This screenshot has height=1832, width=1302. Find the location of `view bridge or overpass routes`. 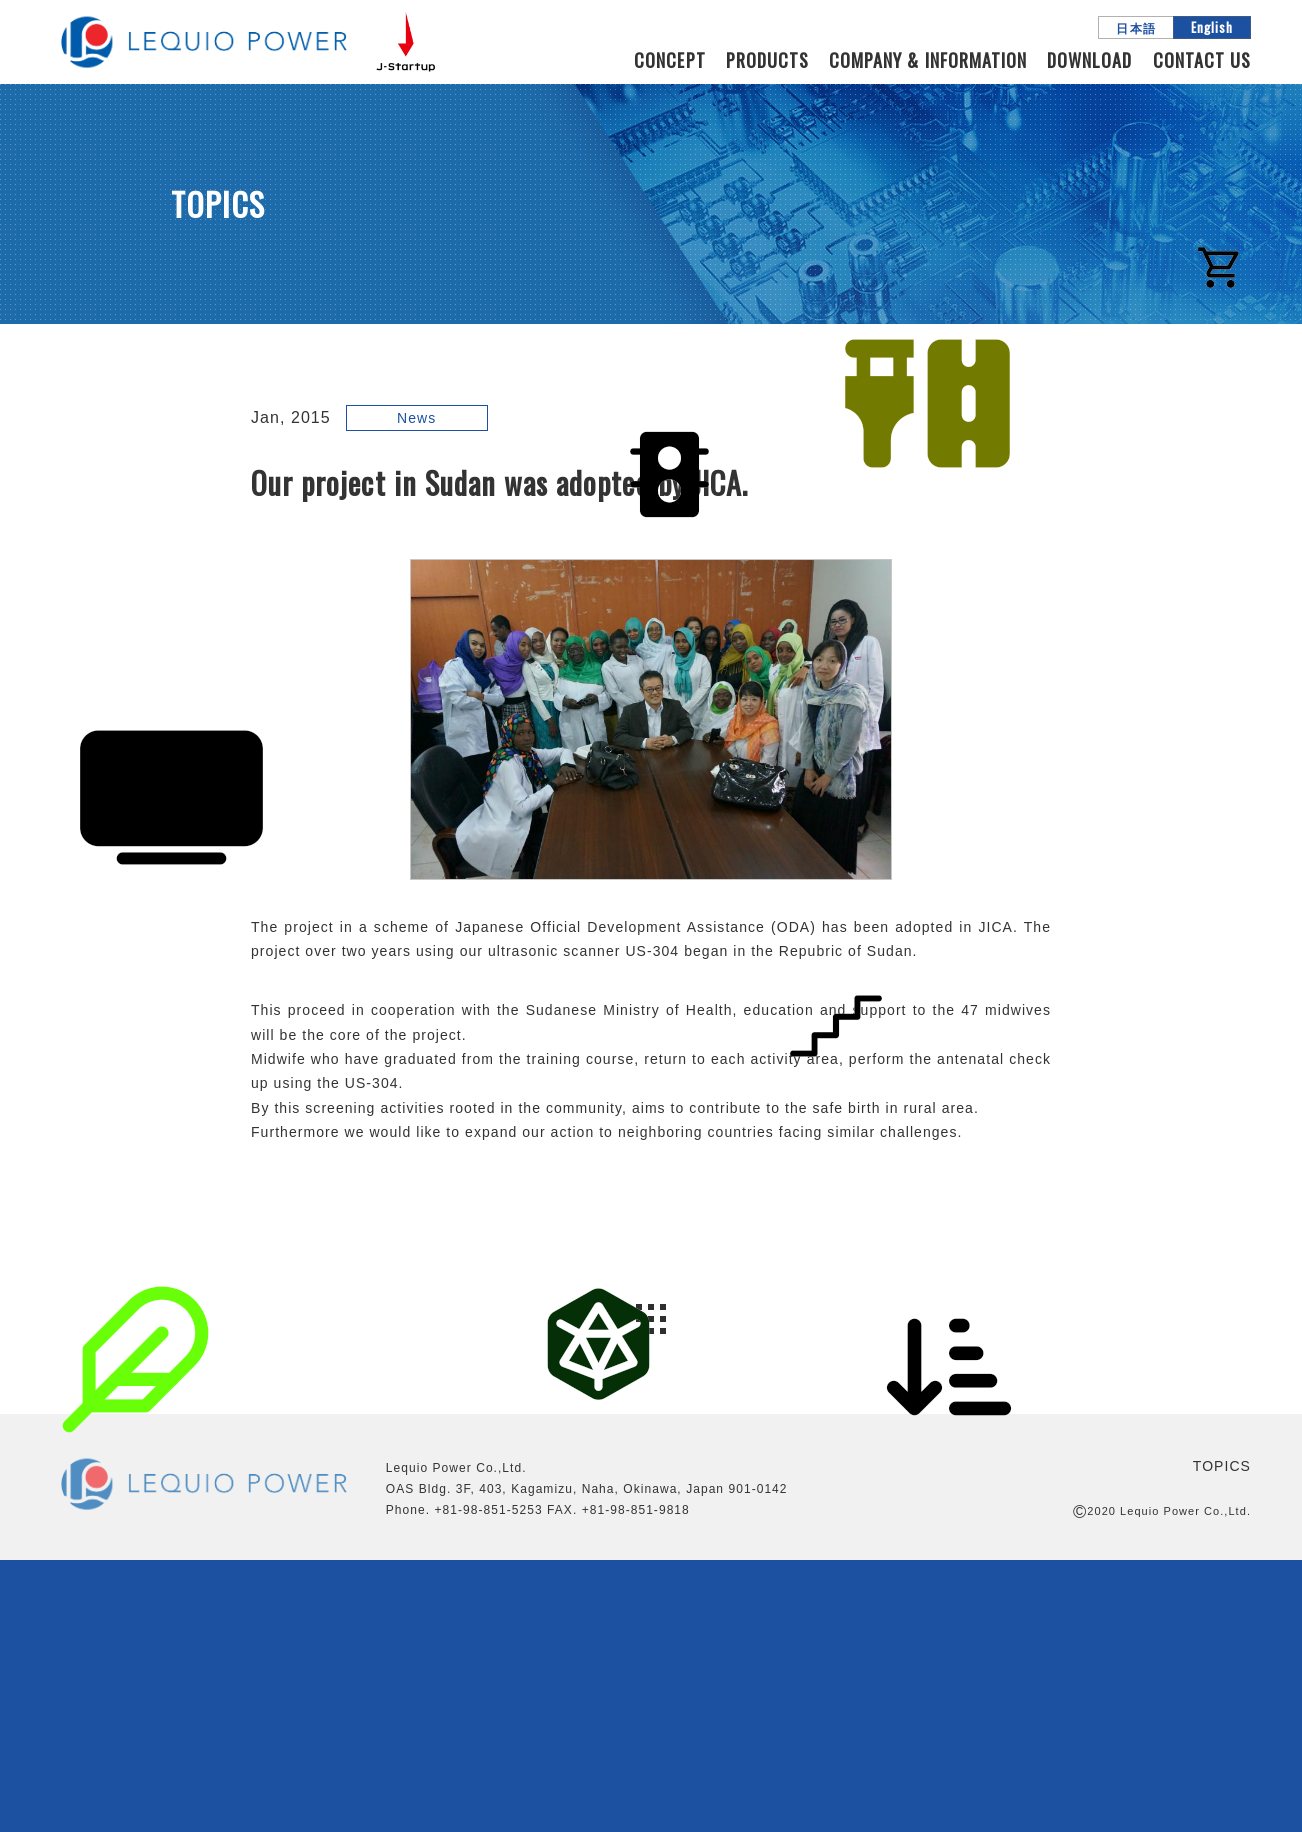

view bridge or overpass routes is located at coordinates (927, 403).